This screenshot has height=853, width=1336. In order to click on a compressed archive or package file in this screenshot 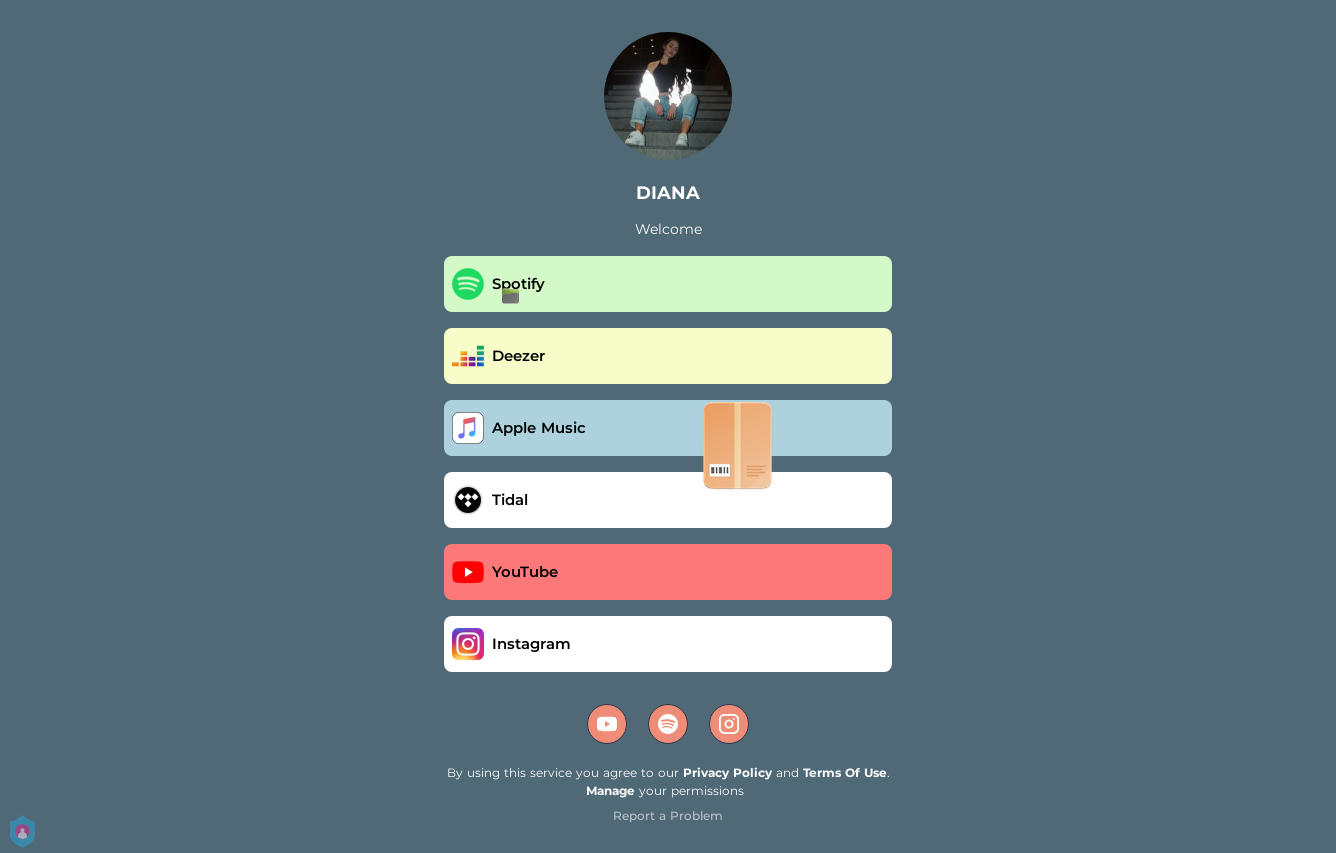, I will do `click(737, 445)`.